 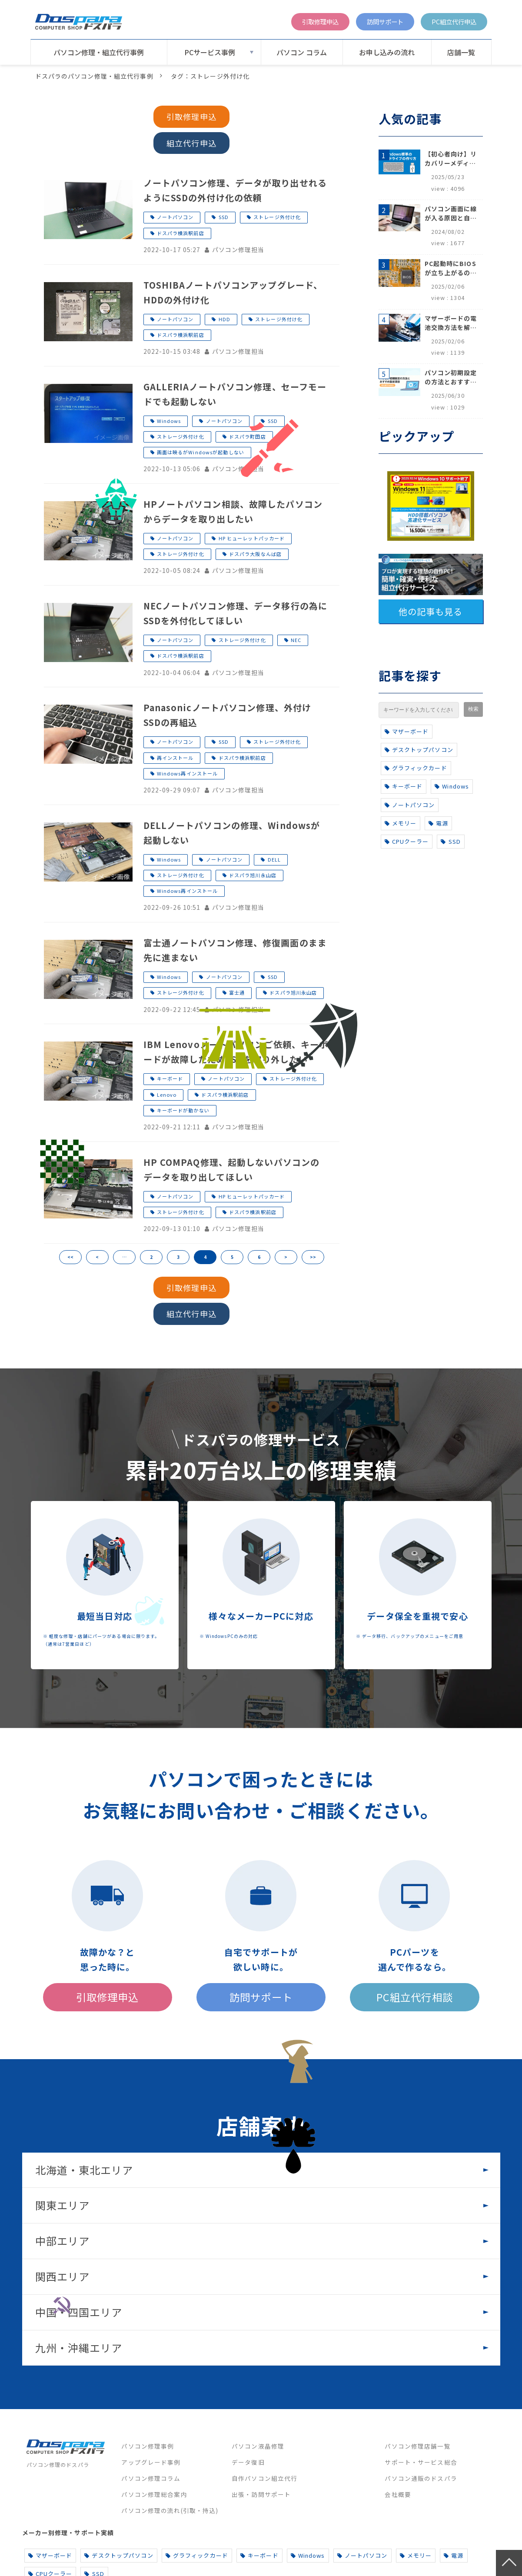 I want to click on start a new chess game, so click(x=62, y=1162).